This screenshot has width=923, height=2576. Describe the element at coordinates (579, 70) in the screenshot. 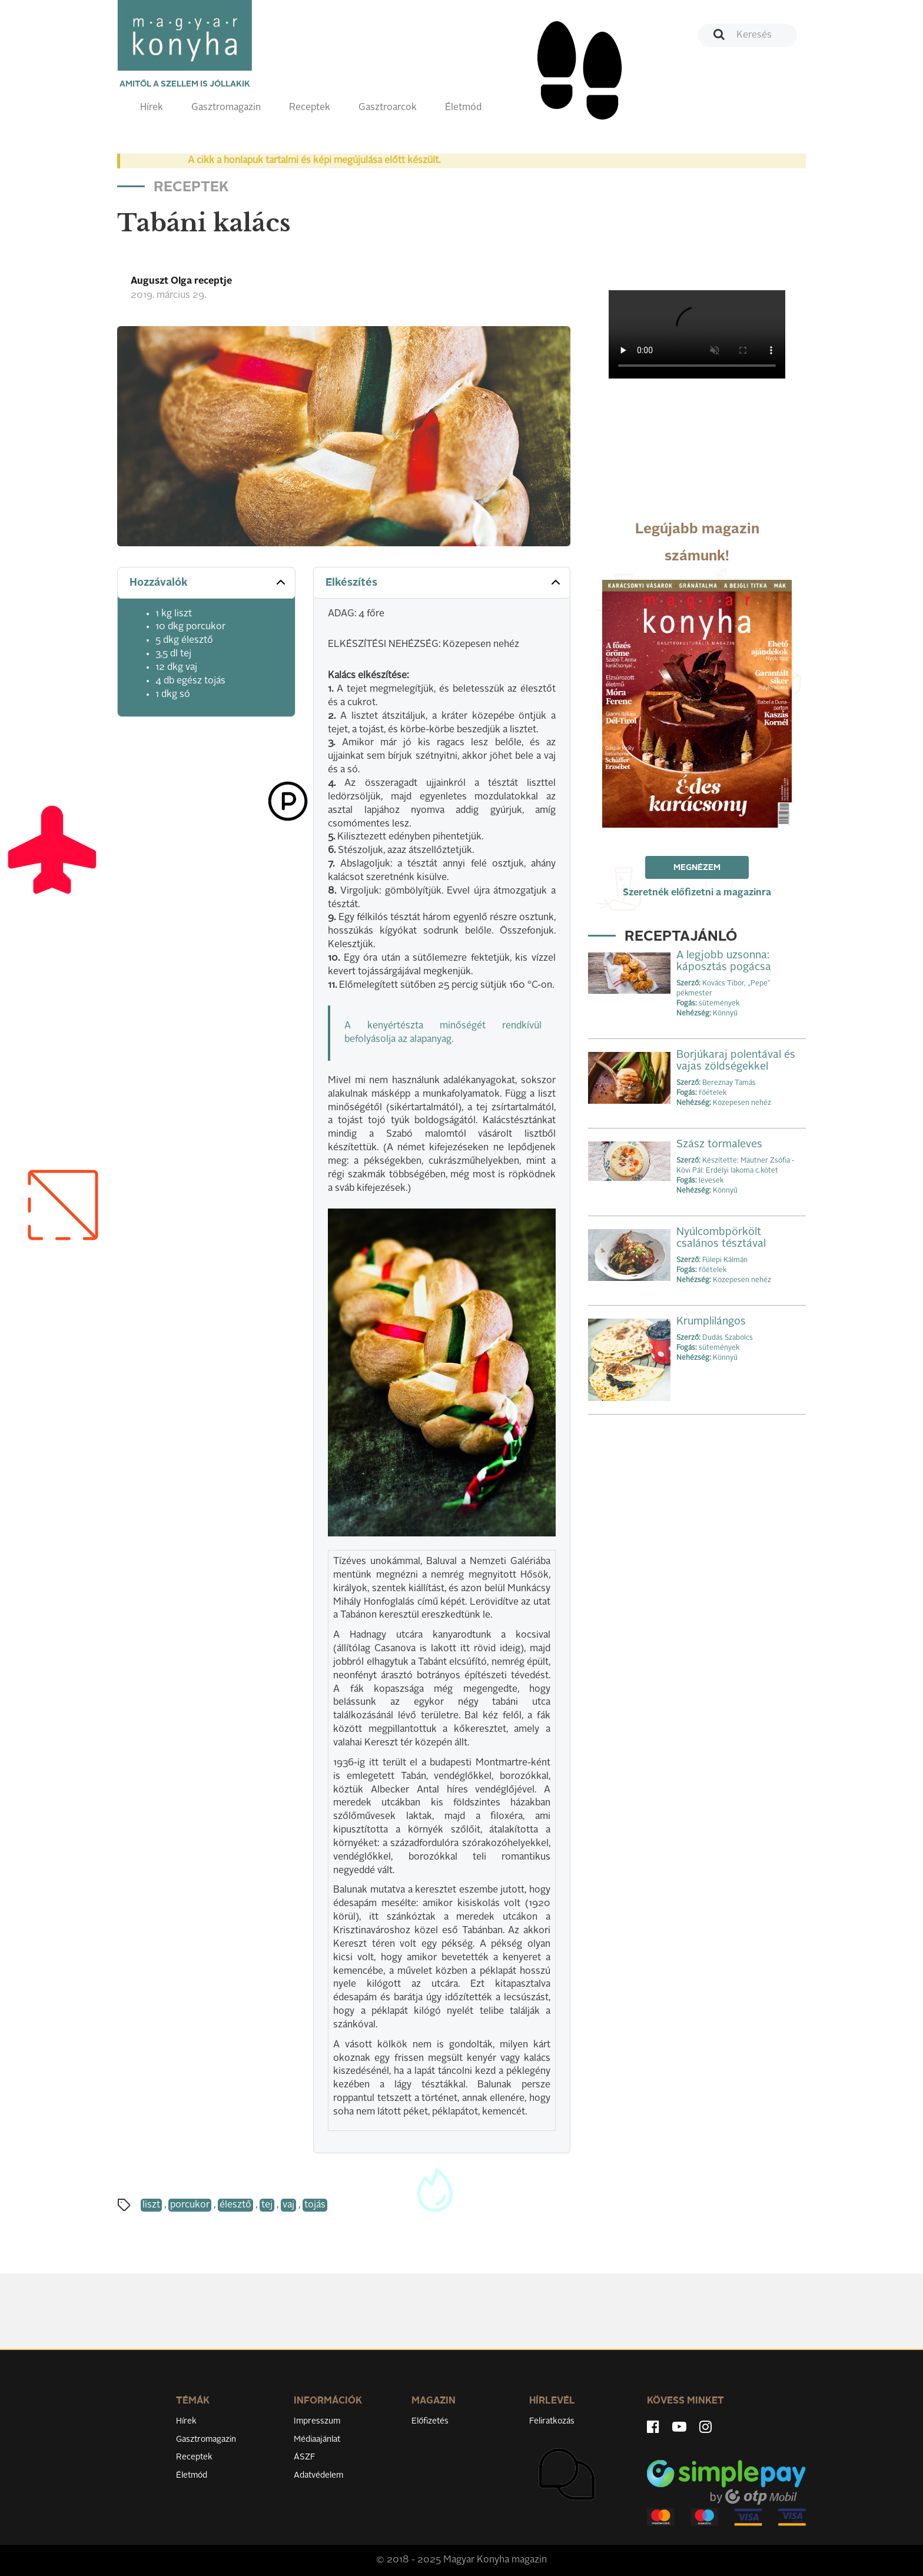

I see `view step tracking or walking activity` at that location.